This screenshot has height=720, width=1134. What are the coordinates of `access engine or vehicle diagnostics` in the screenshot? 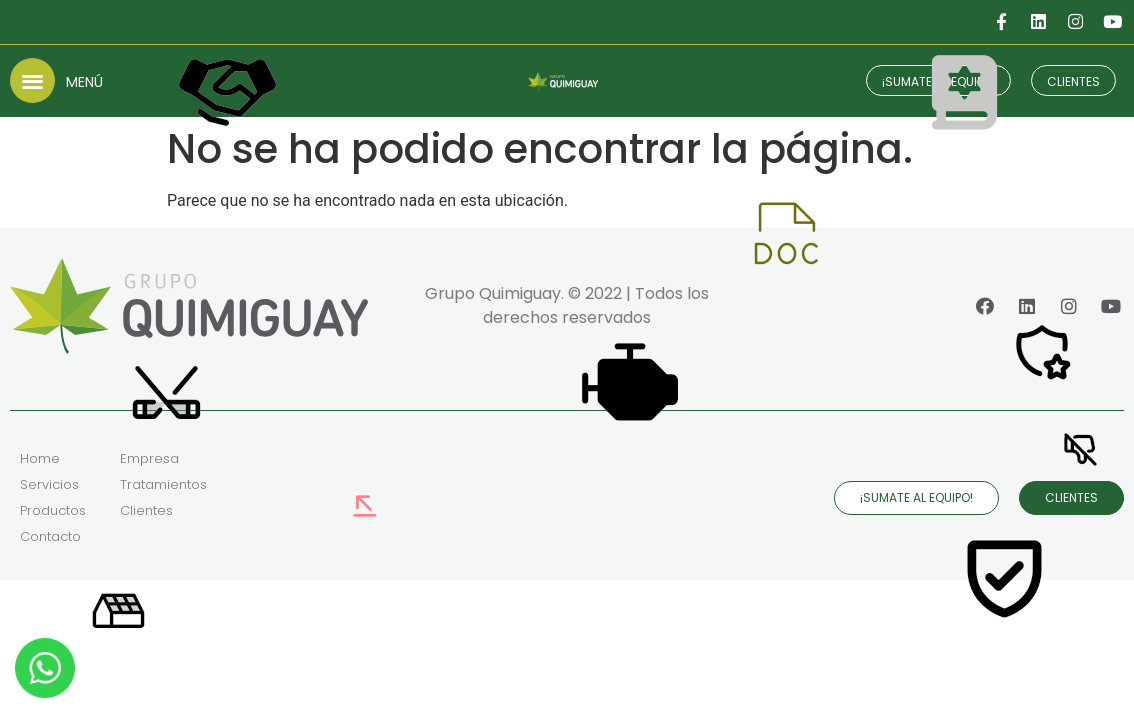 It's located at (628, 383).